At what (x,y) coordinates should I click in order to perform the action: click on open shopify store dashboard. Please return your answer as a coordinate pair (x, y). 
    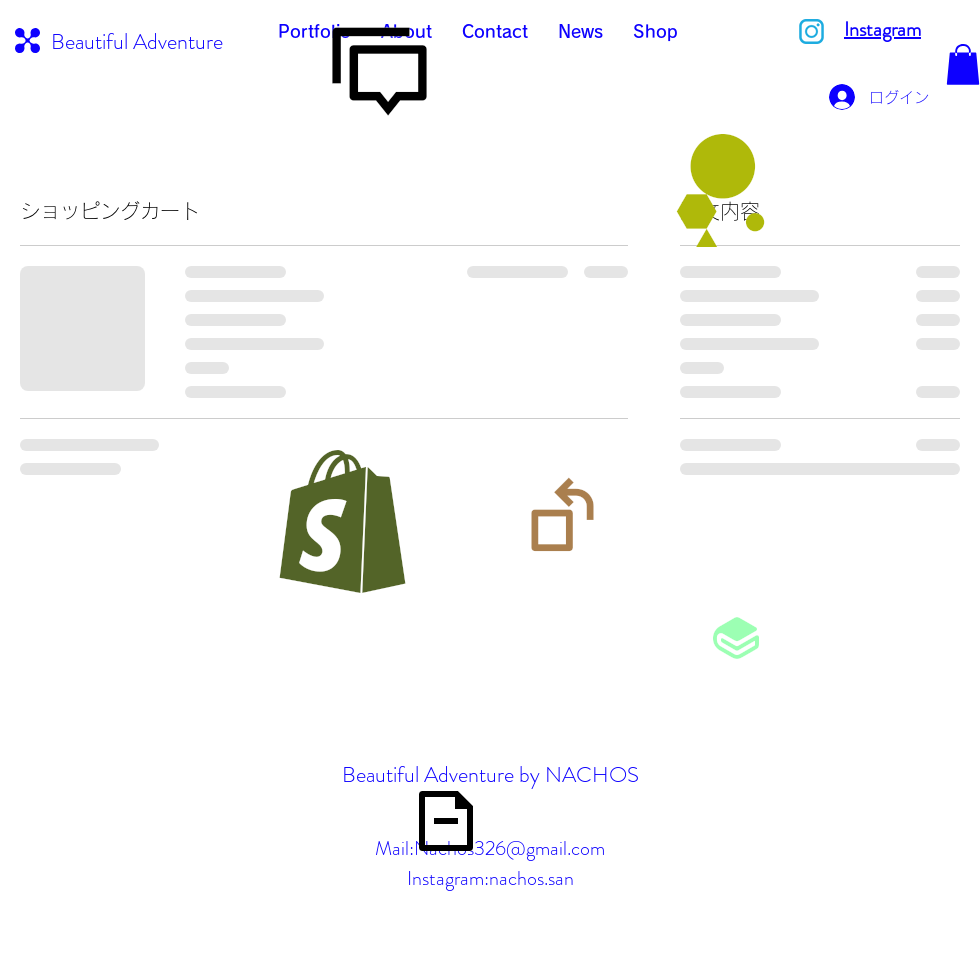
    Looking at the image, I should click on (342, 521).